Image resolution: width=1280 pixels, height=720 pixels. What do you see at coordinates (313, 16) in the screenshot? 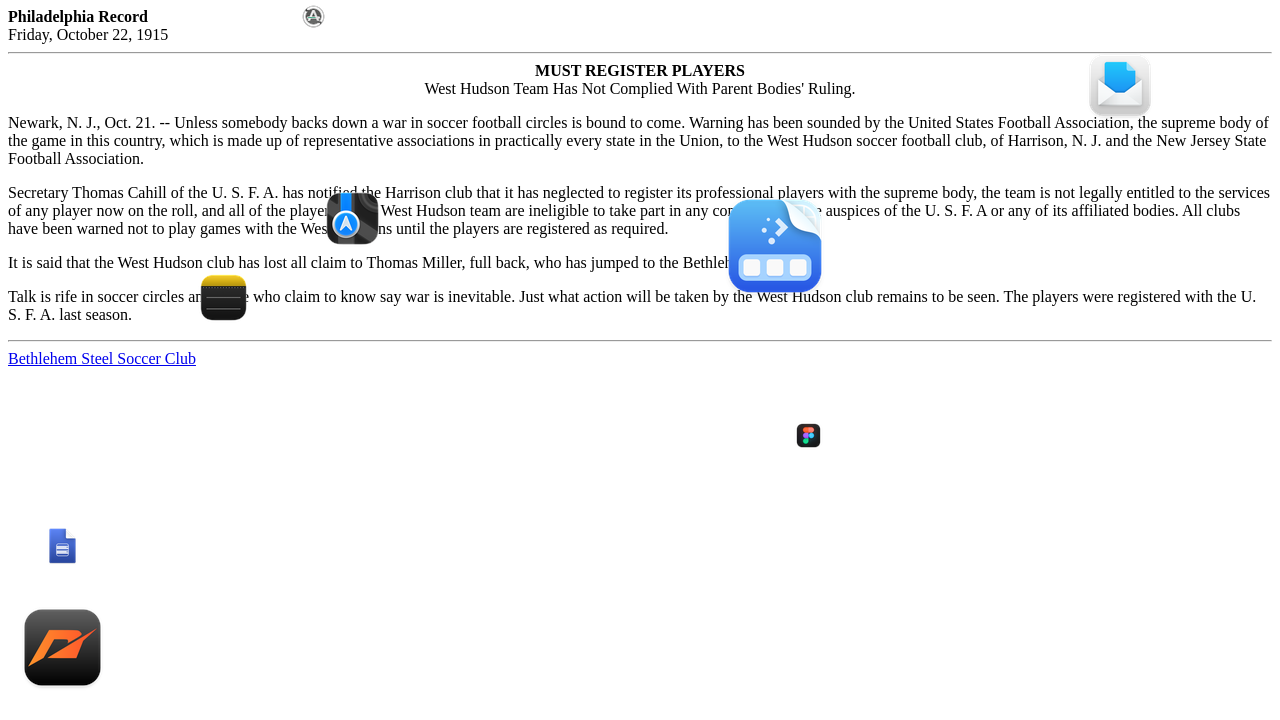
I see `open the software updater application` at bounding box center [313, 16].